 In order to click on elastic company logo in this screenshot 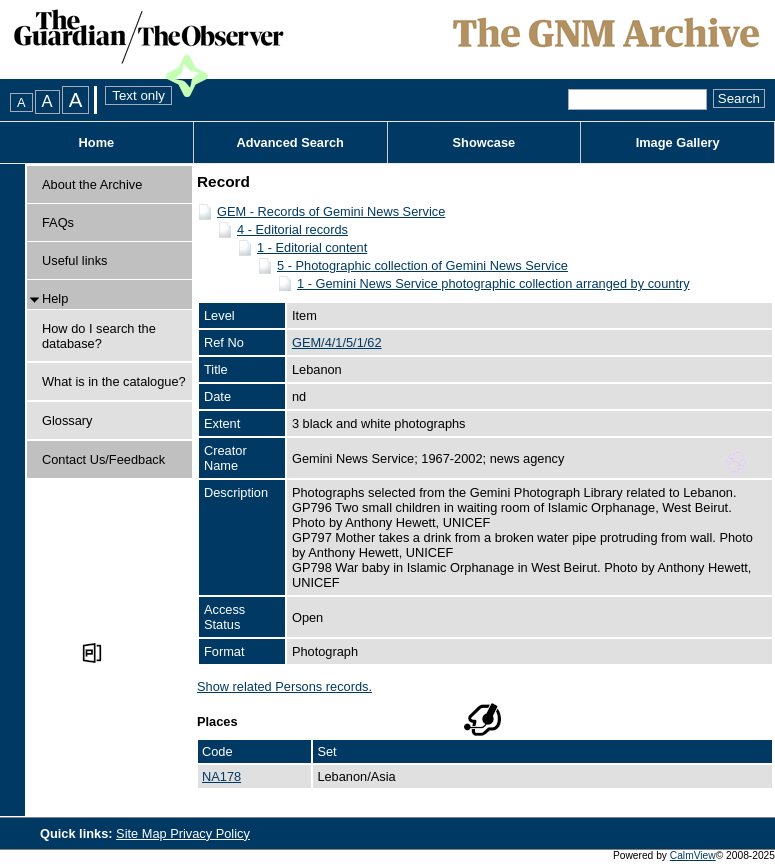, I will do `click(736, 462)`.